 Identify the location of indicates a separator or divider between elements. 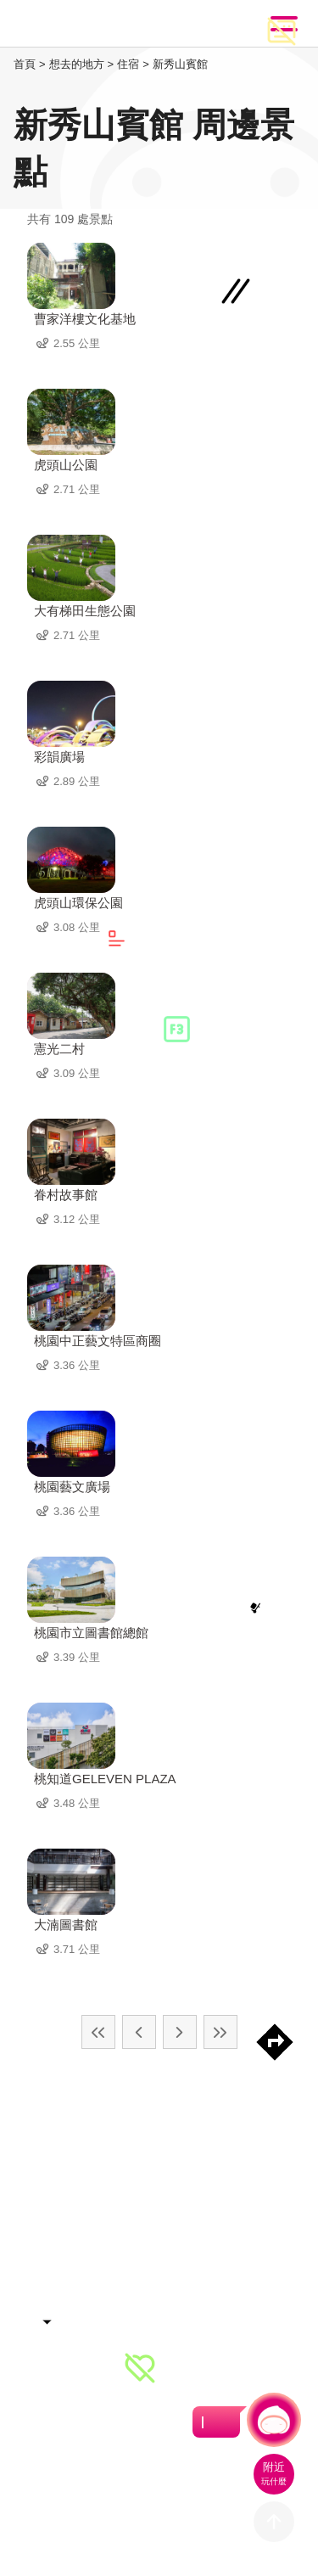
(236, 291).